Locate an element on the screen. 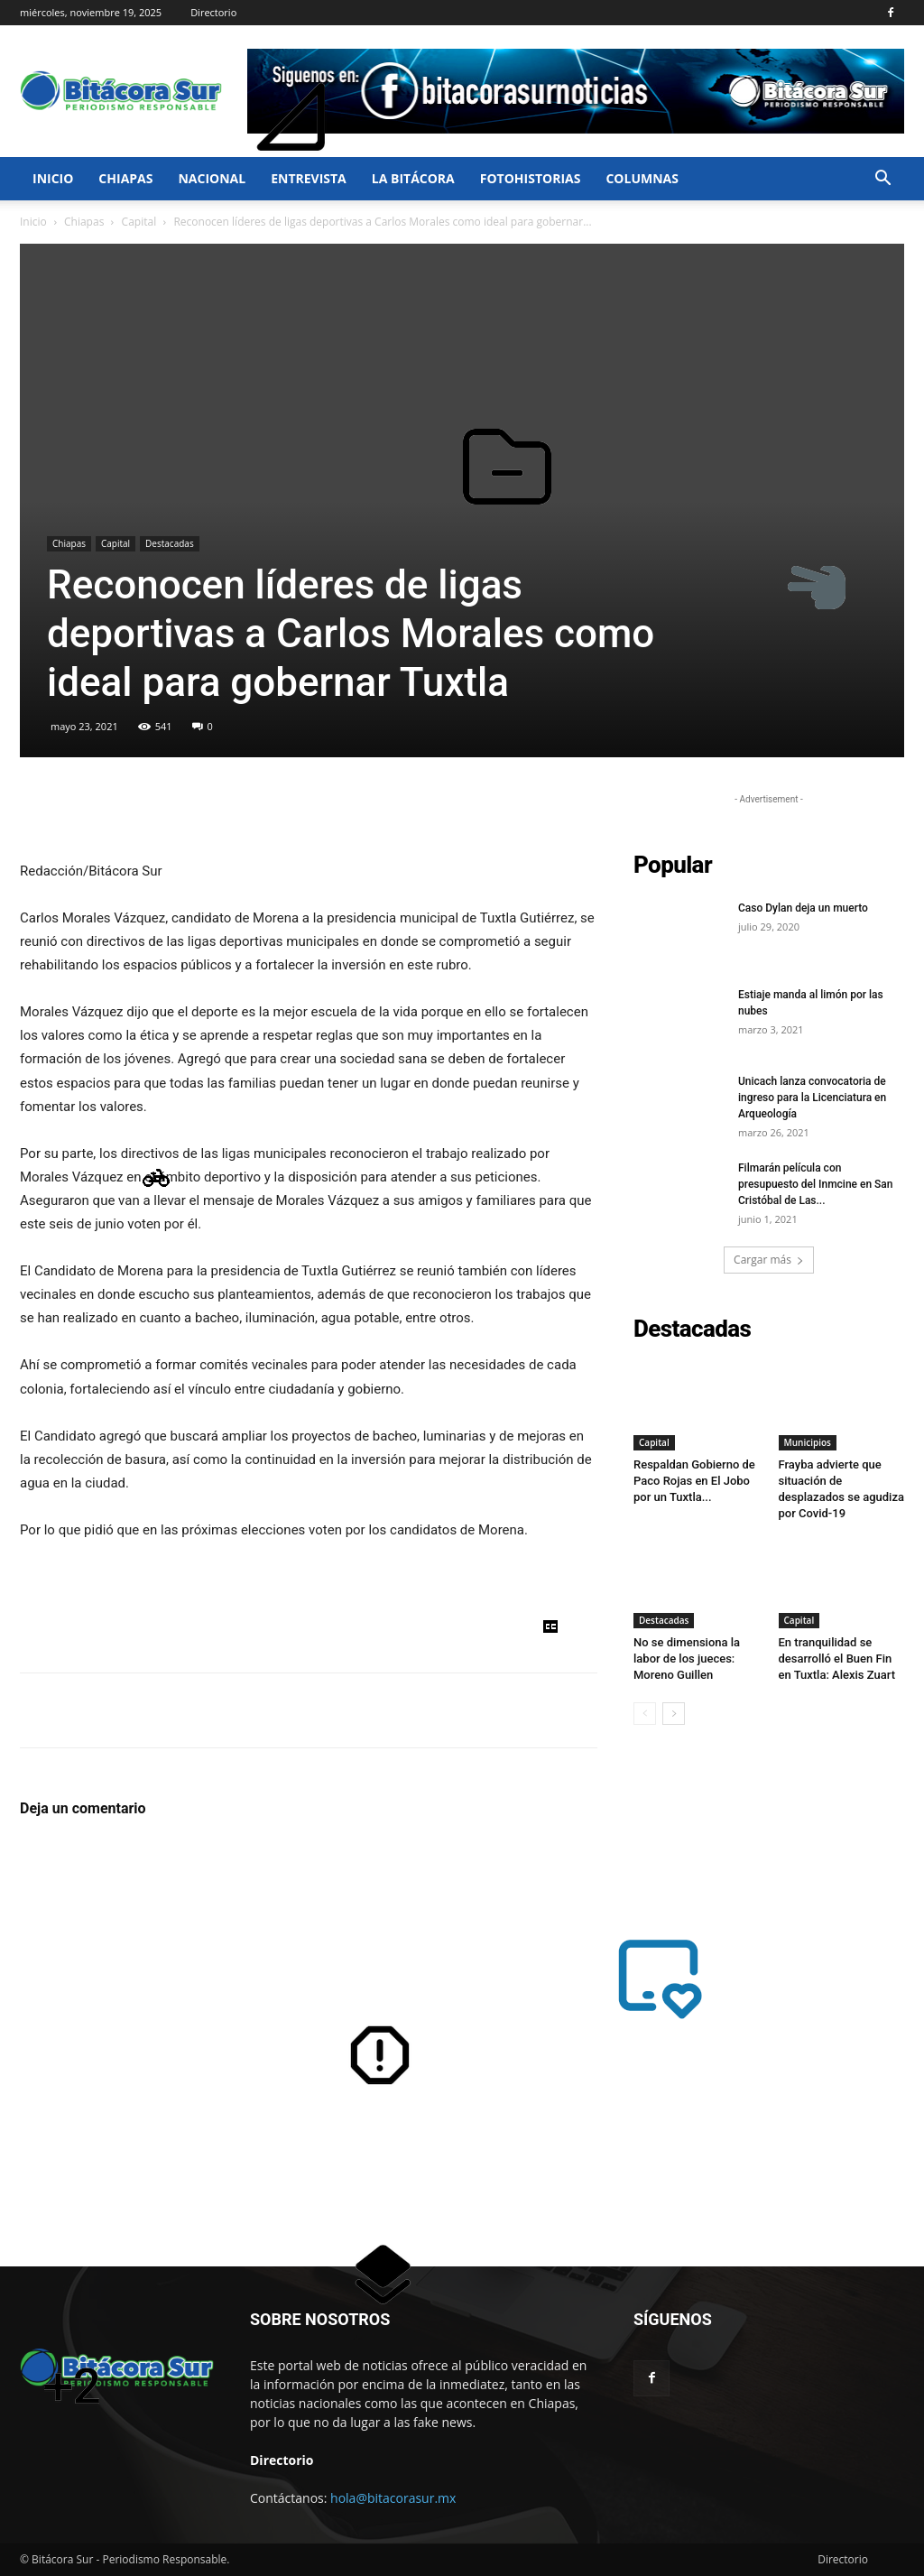  toggle map layers or overlays is located at coordinates (383, 2275).